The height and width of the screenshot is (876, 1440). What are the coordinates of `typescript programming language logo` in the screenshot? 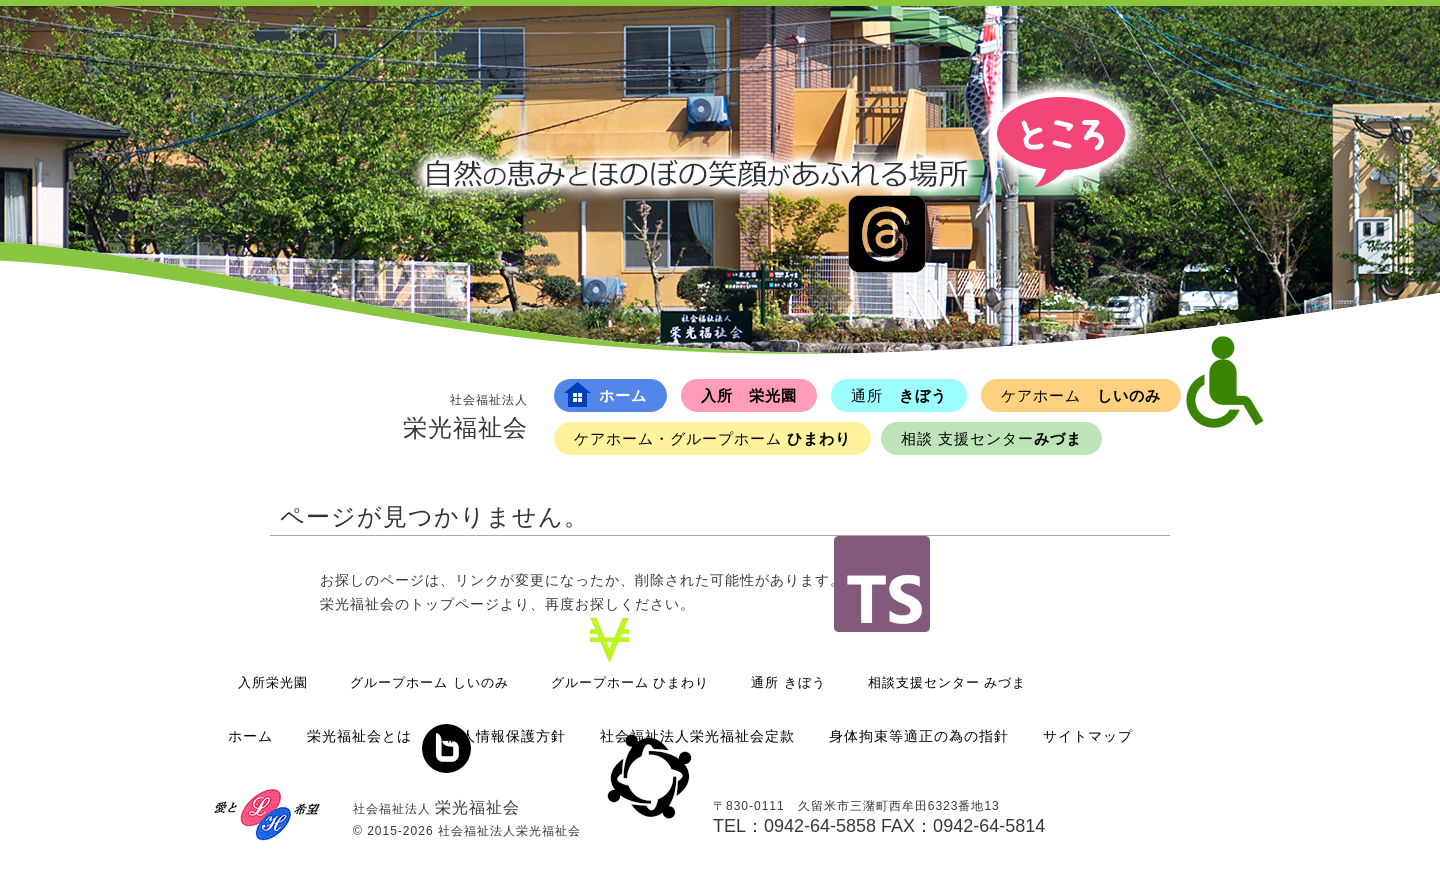 It's located at (882, 584).